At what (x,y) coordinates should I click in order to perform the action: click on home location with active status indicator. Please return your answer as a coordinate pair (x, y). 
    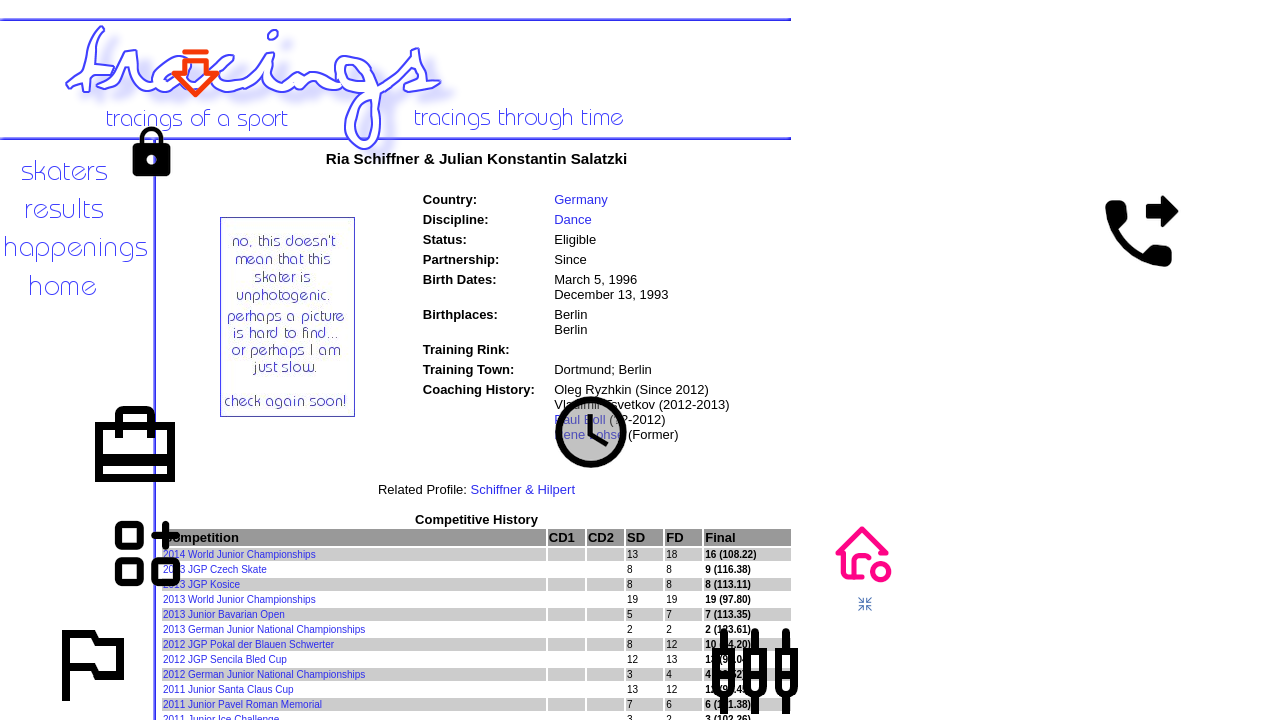
    Looking at the image, I should click on (862, 553).